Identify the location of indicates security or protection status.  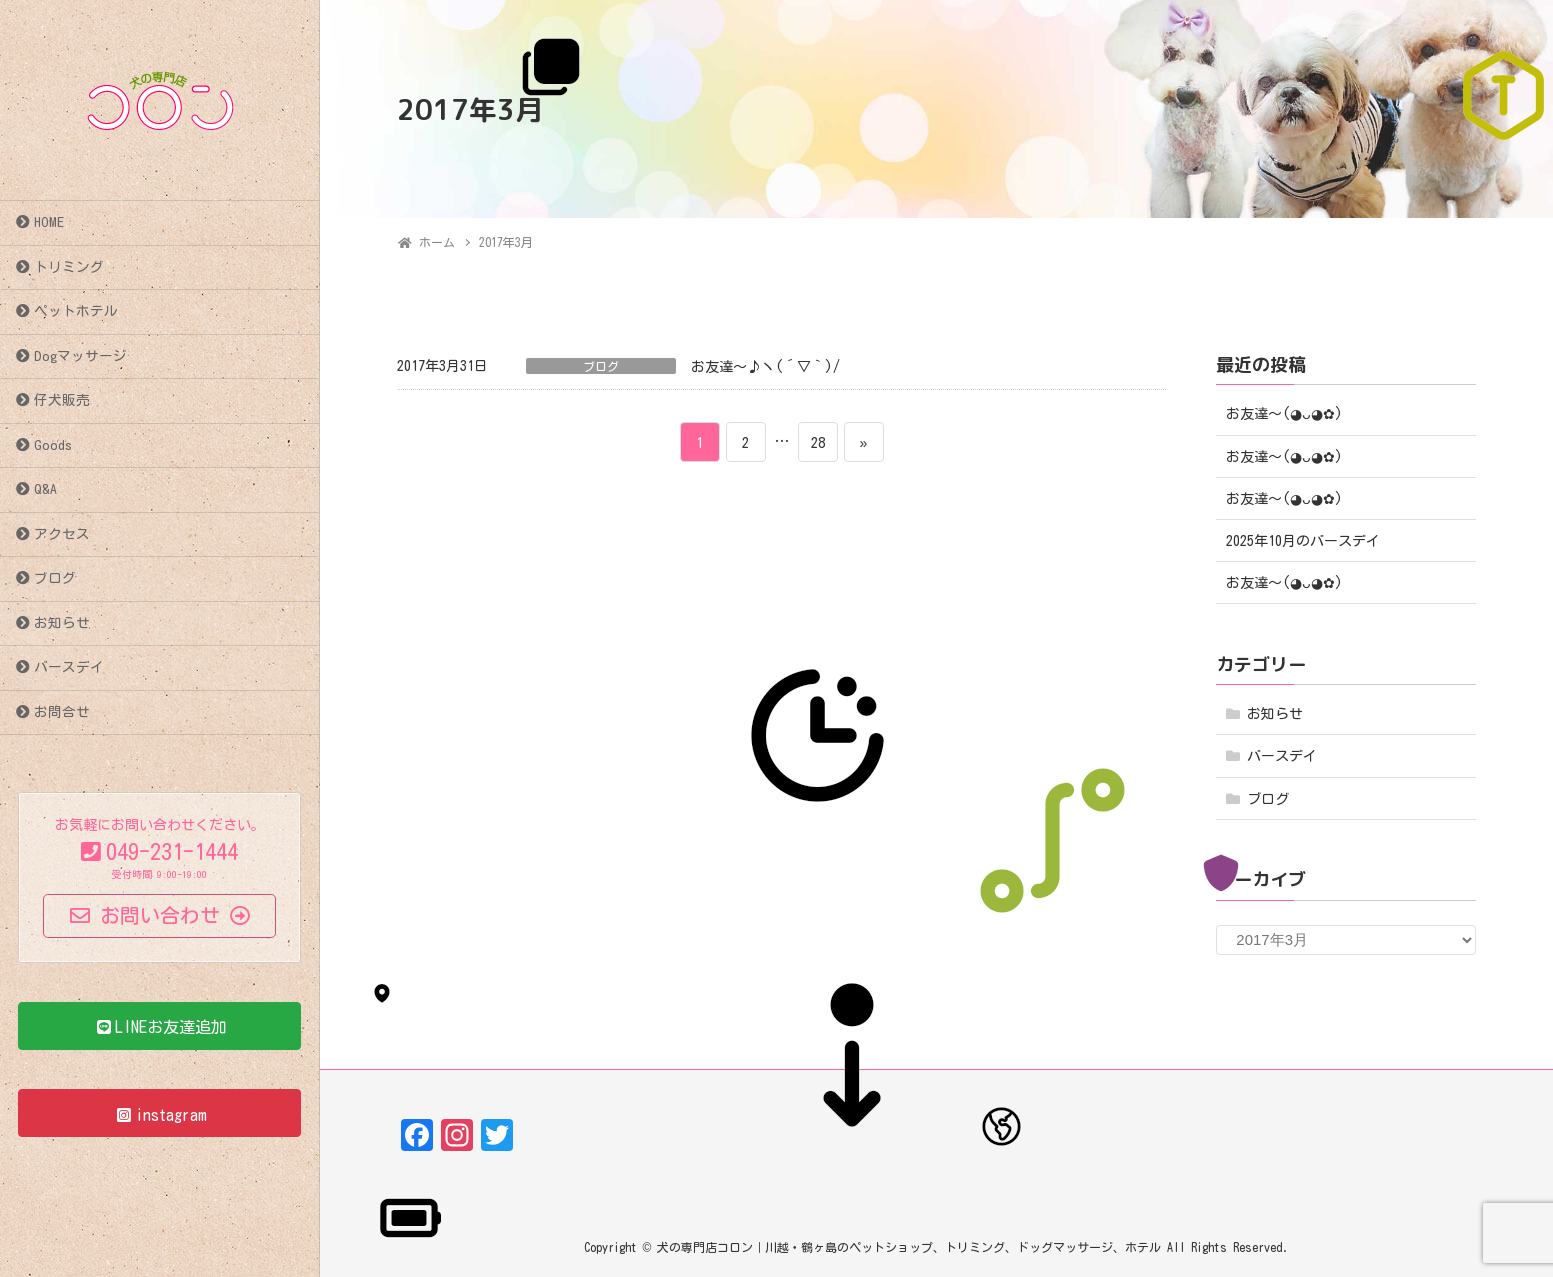
(1221, 873).